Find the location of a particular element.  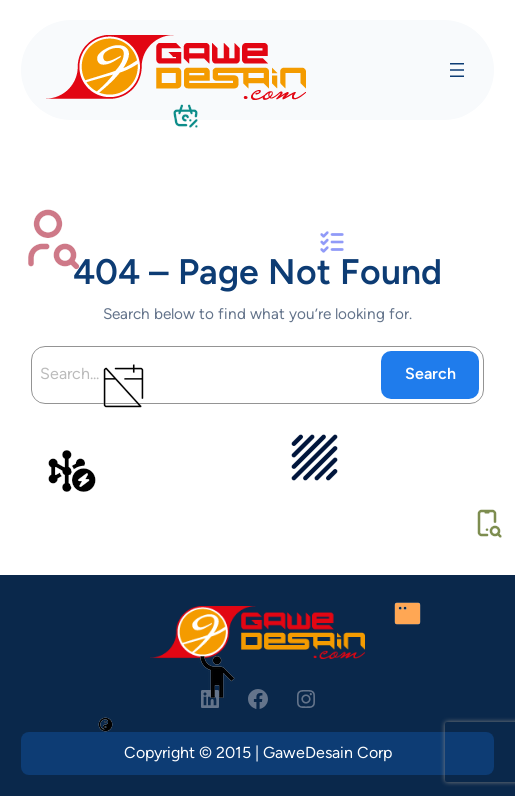

access people or contacts is located at coordinates (217, 677).